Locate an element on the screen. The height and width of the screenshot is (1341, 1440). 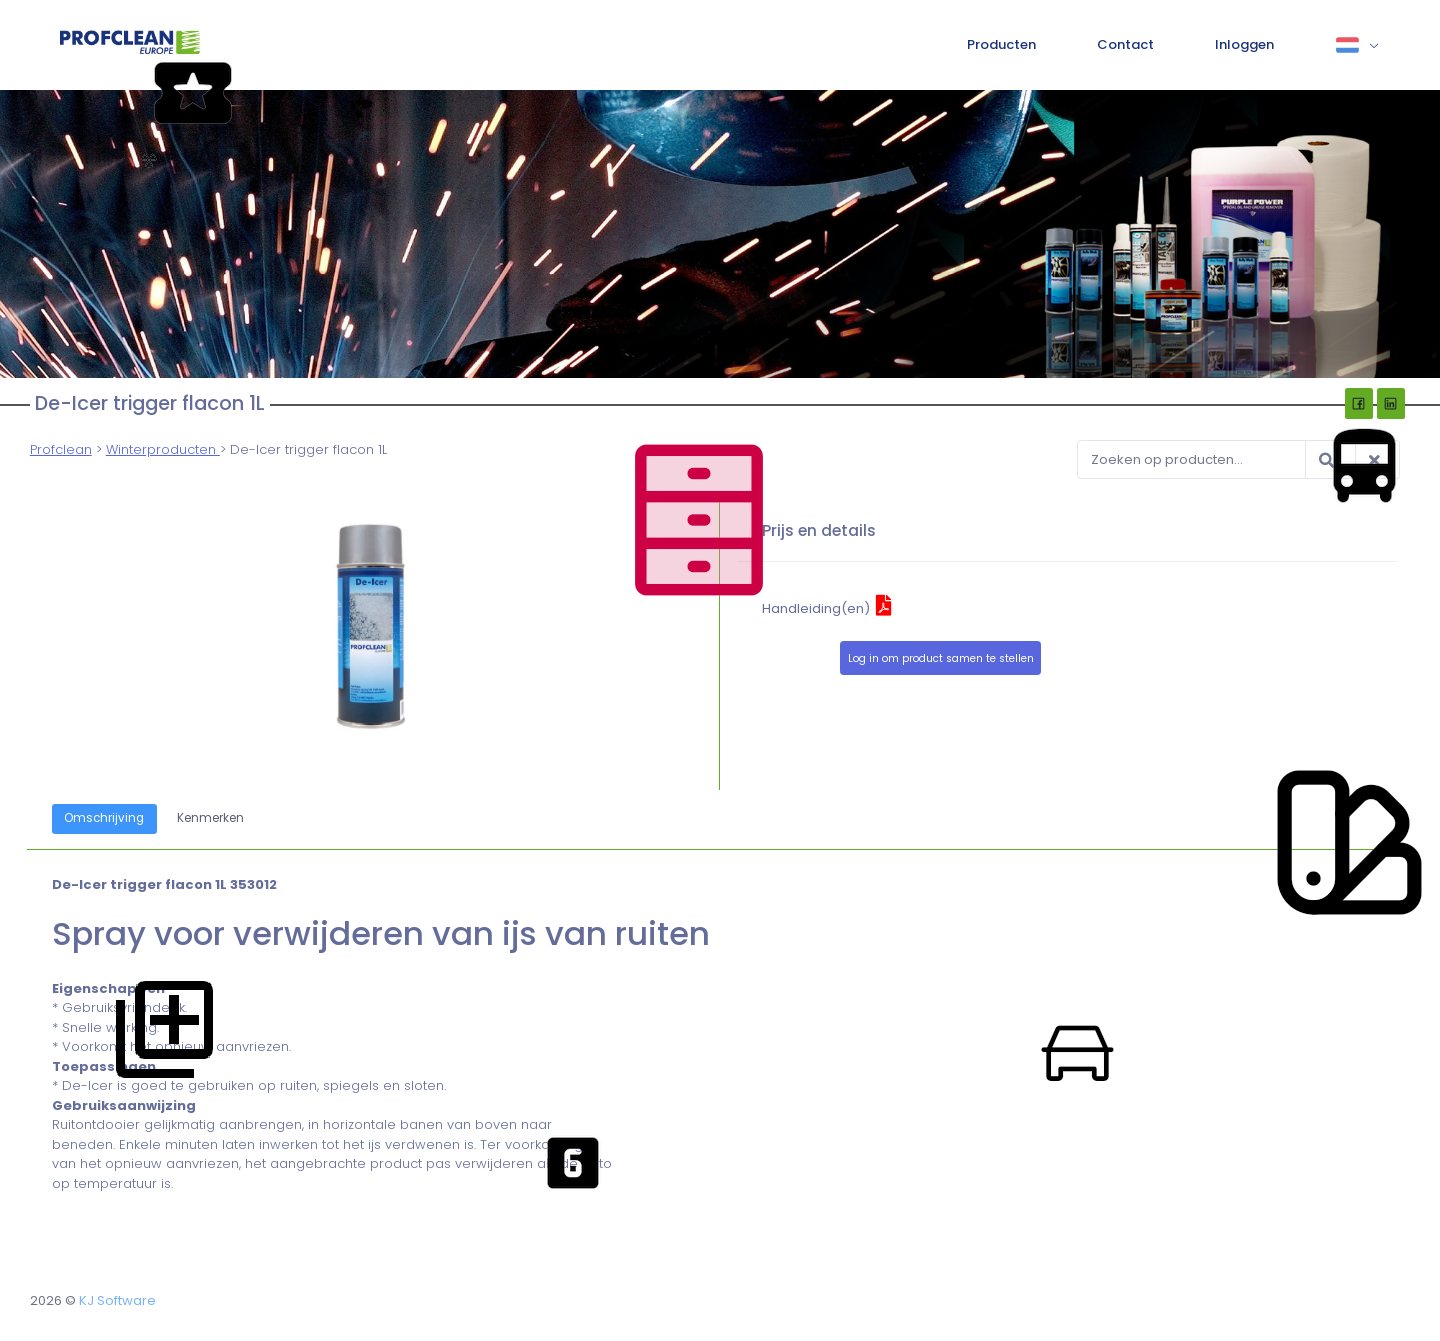
view local events or entertainment is located at coordinates (193, 93).